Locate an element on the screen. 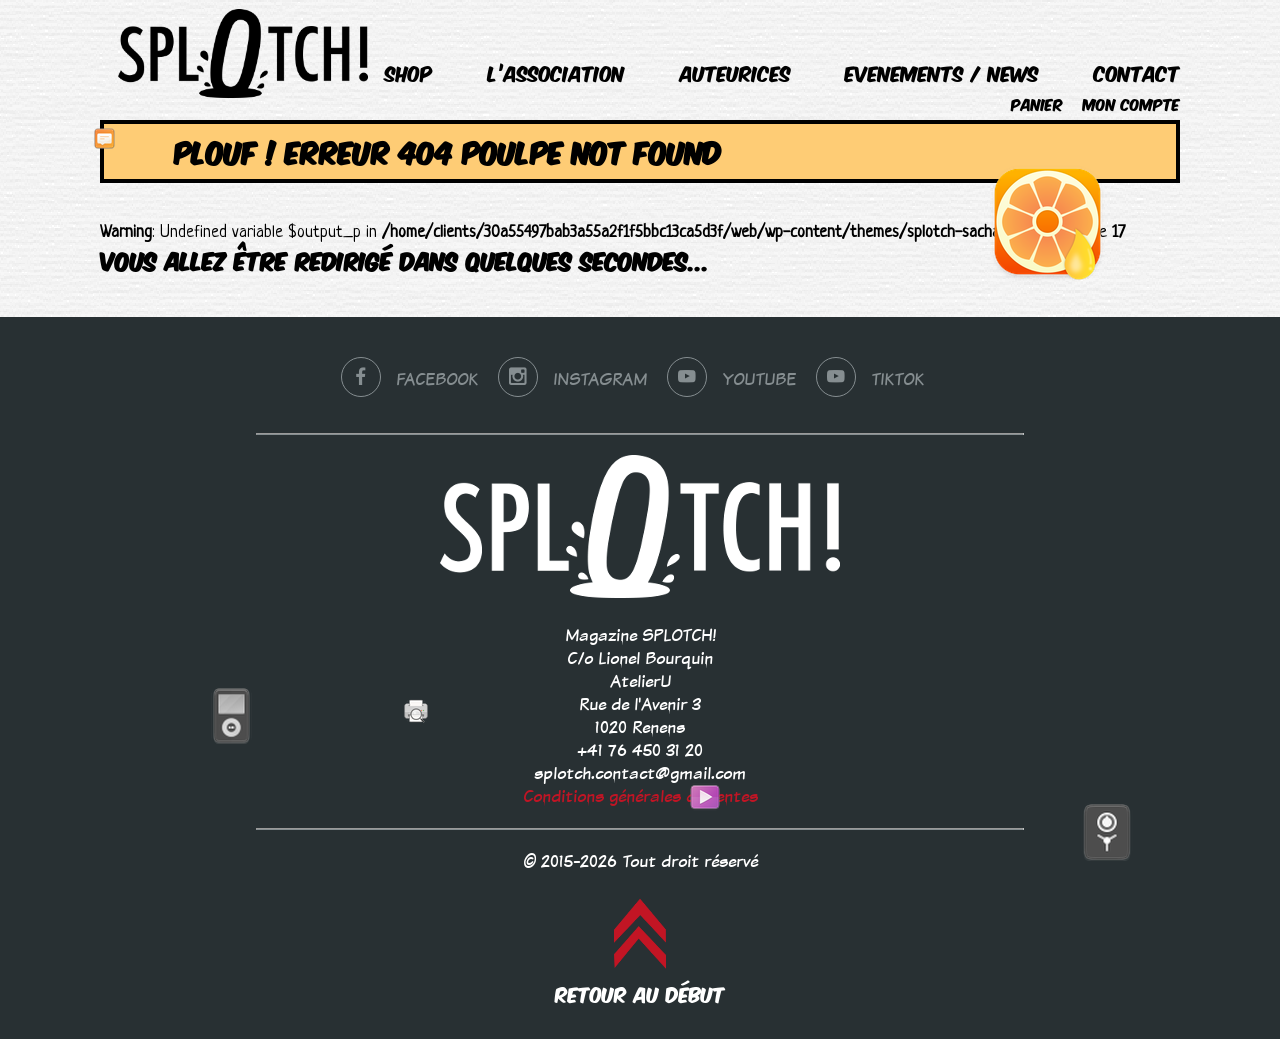 This screenshot has width=1280, height=1039. open totem video player is located at coordinates (705, 797).